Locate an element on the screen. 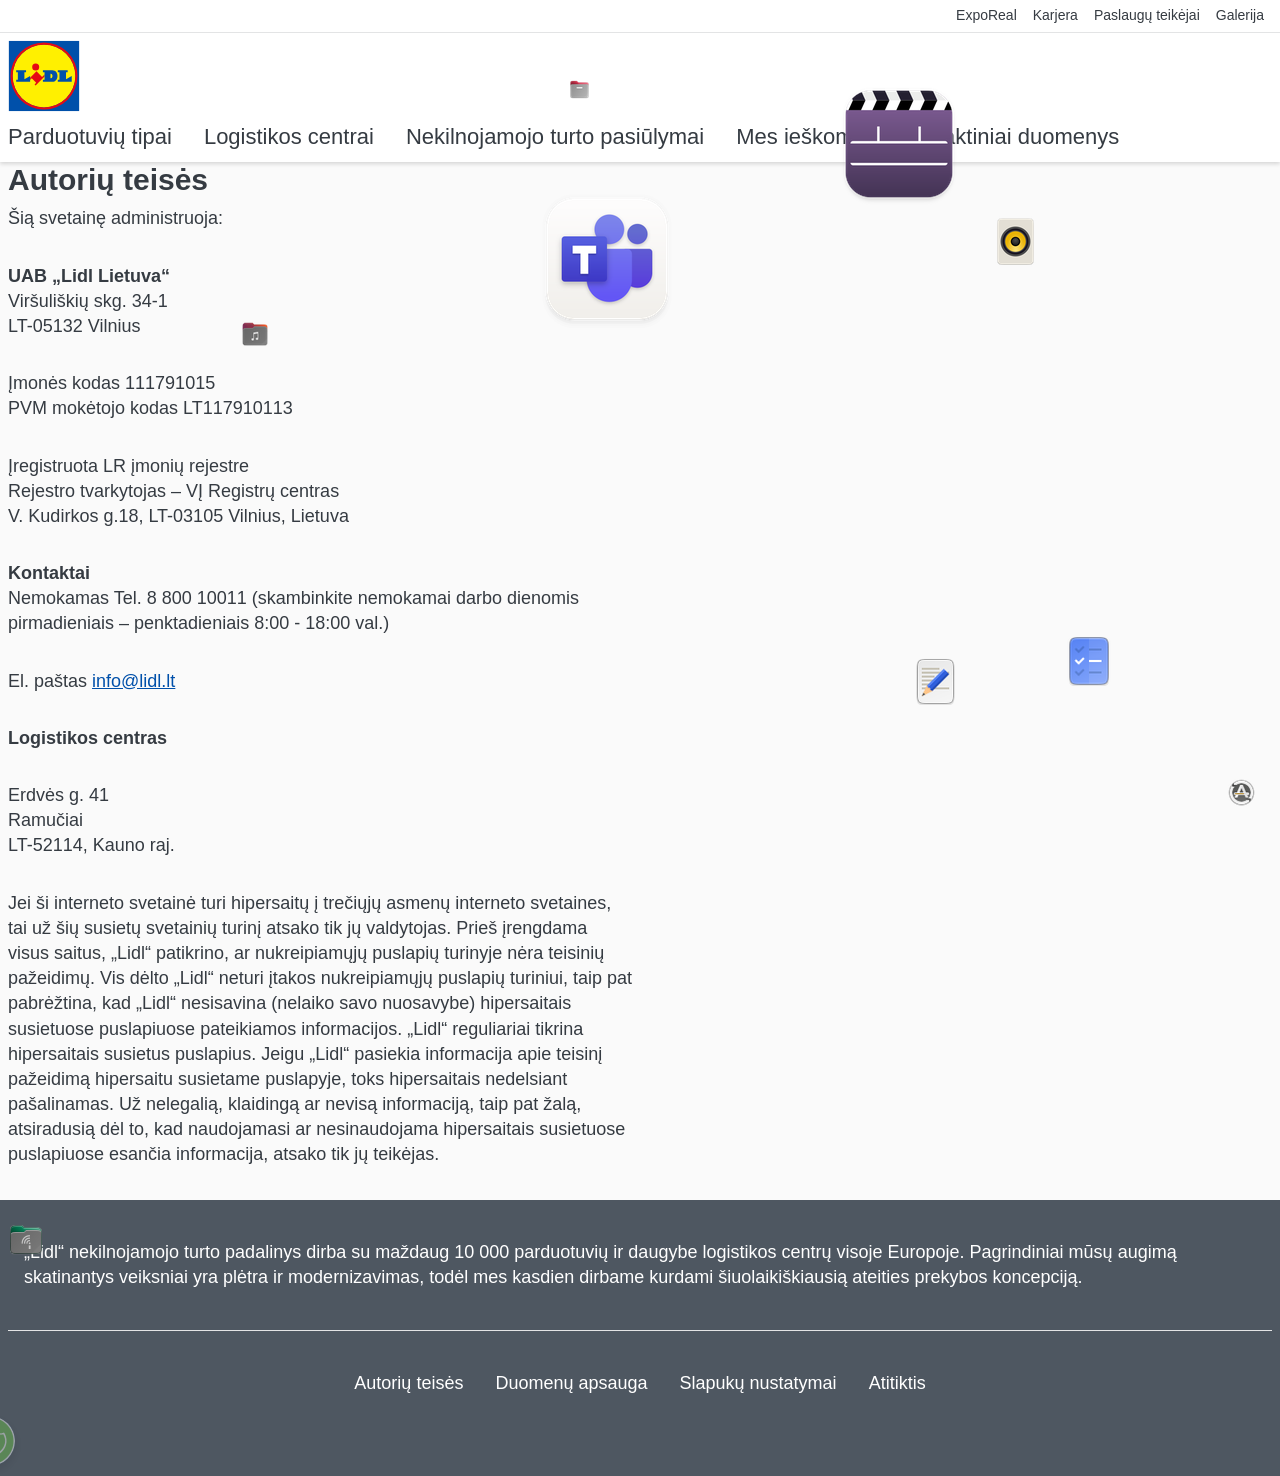 Image resolution: width=1280 pixels, height=1476 pixels. open your to-do list app is located at coordinates (1089, 661).